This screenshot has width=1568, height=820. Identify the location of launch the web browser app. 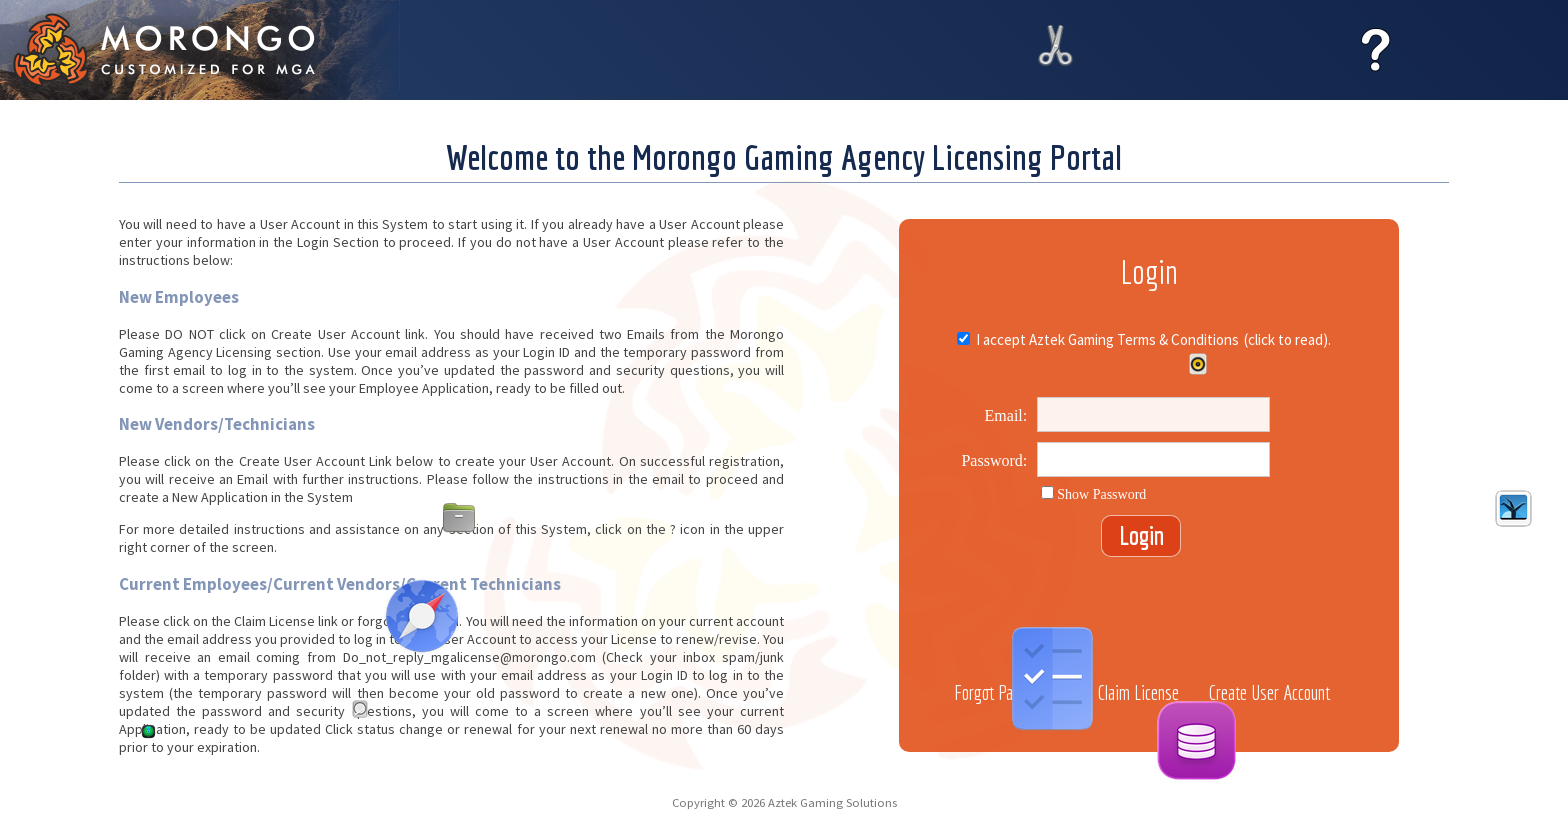
(422, 616).